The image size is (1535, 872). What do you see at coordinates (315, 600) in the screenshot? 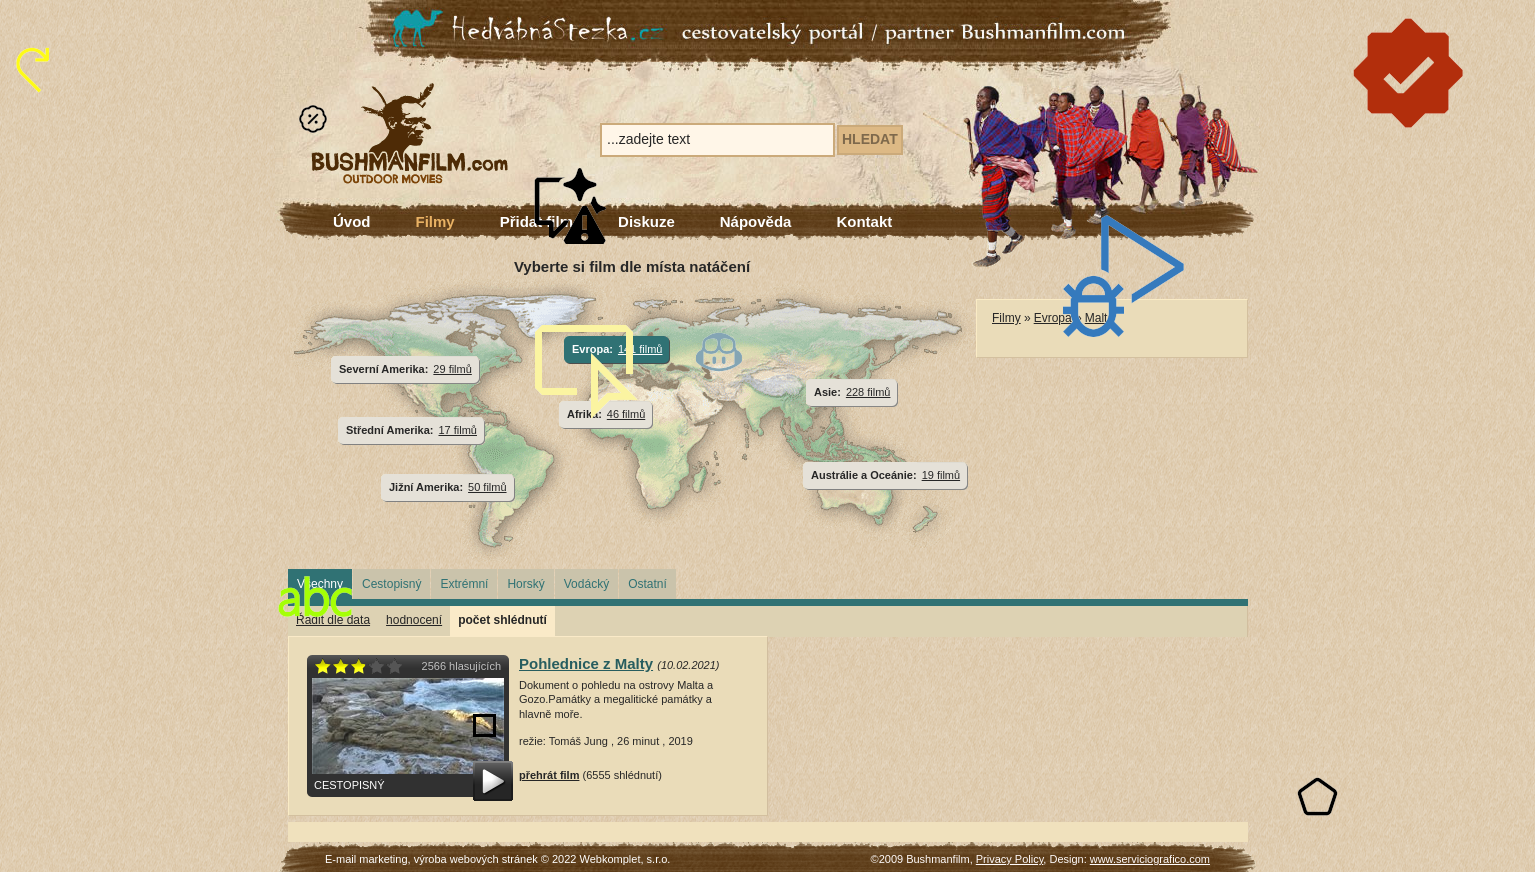
I see `indicates a text or string variable in code` at bounding box center [315, 600].